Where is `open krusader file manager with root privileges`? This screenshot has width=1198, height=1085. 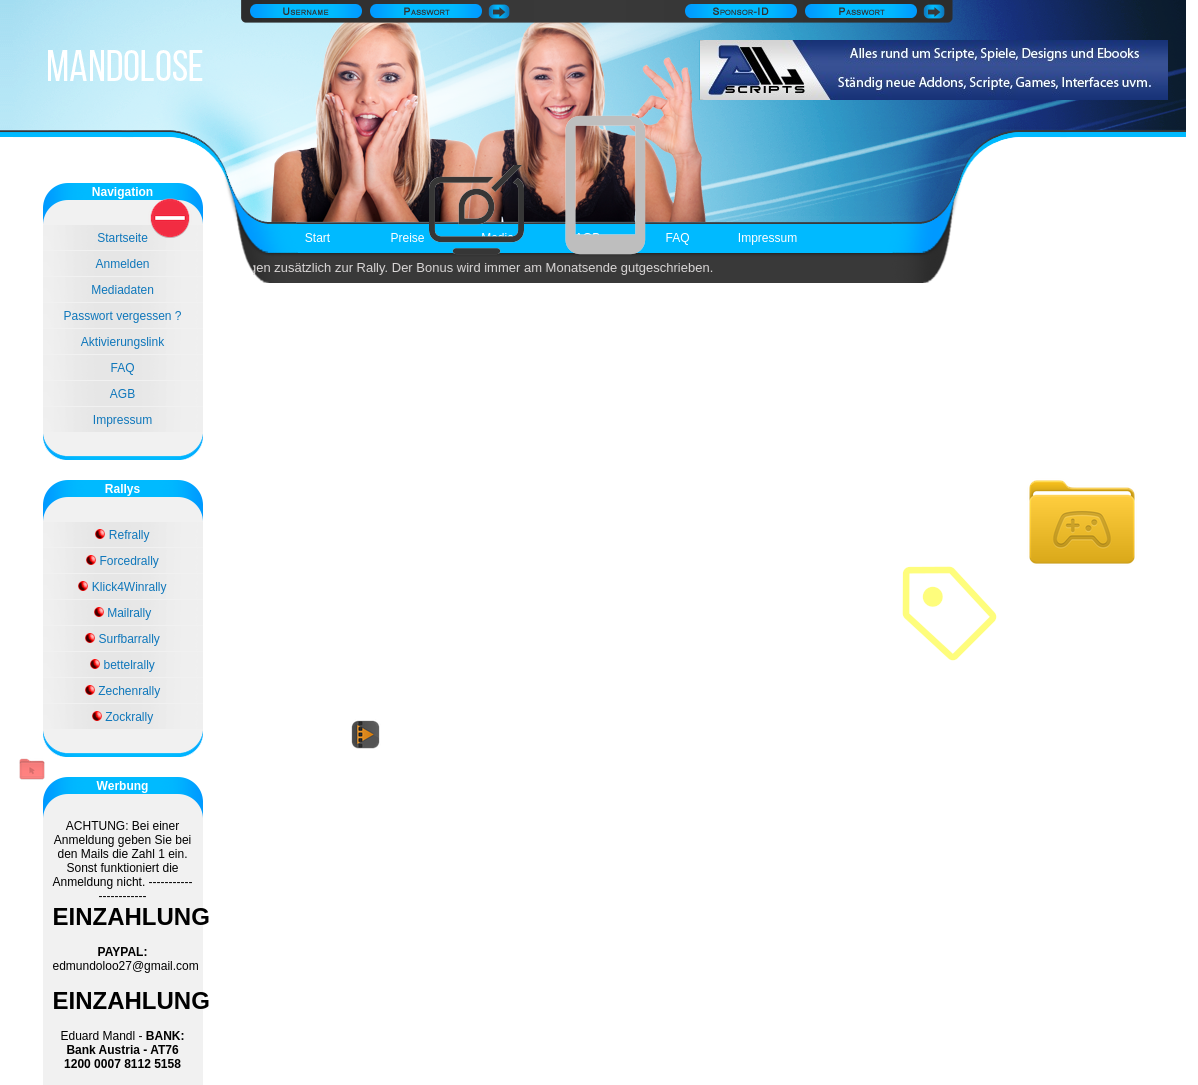 open krusader file manager with root privileges is located at coordinates (32, 769).